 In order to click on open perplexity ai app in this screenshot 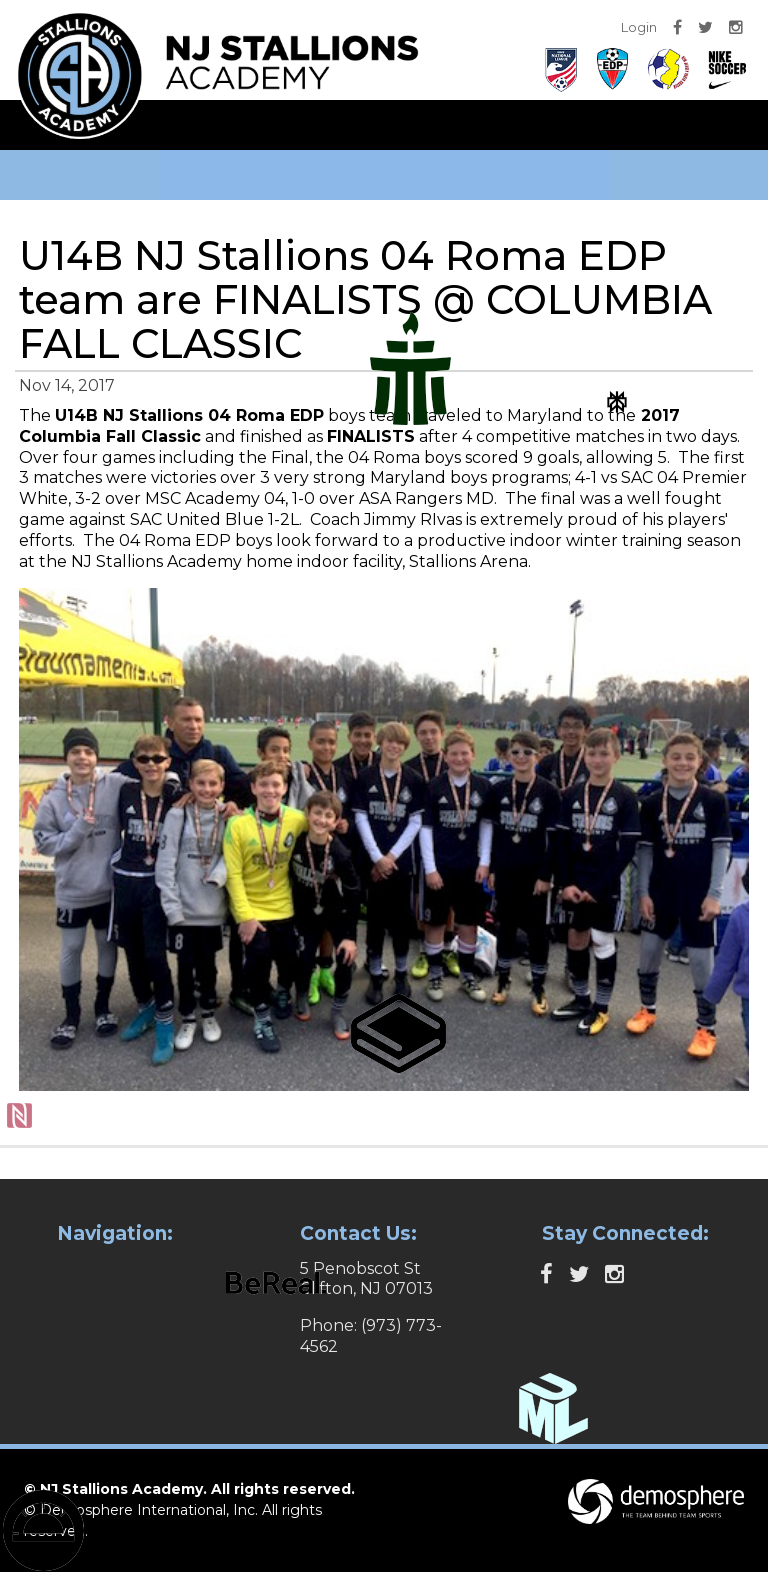, I will do `click(617, 402)`.